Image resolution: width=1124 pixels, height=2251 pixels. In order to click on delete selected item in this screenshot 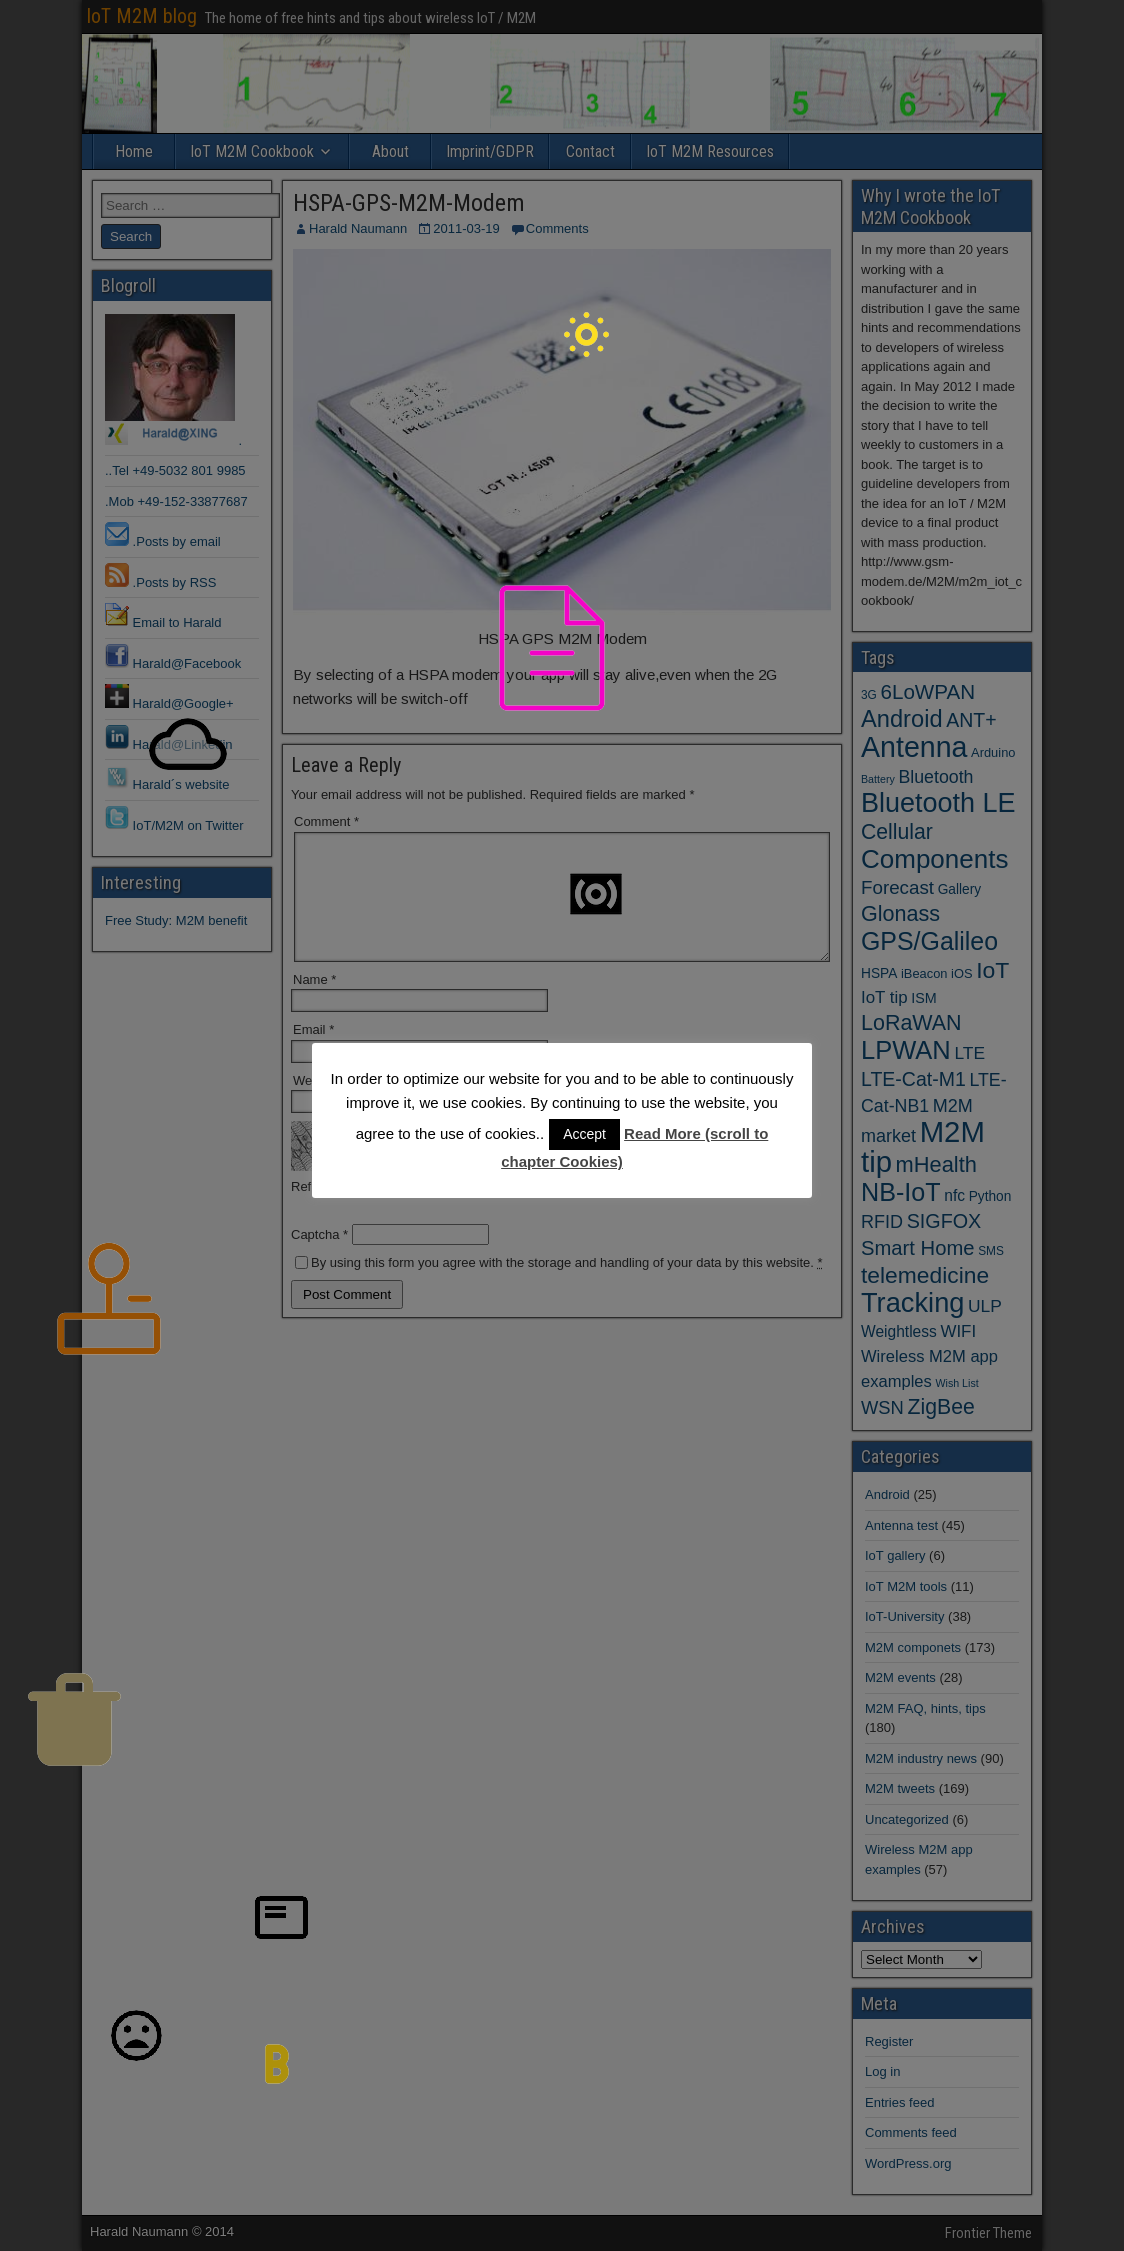, I will do `click(74, 1719)`.